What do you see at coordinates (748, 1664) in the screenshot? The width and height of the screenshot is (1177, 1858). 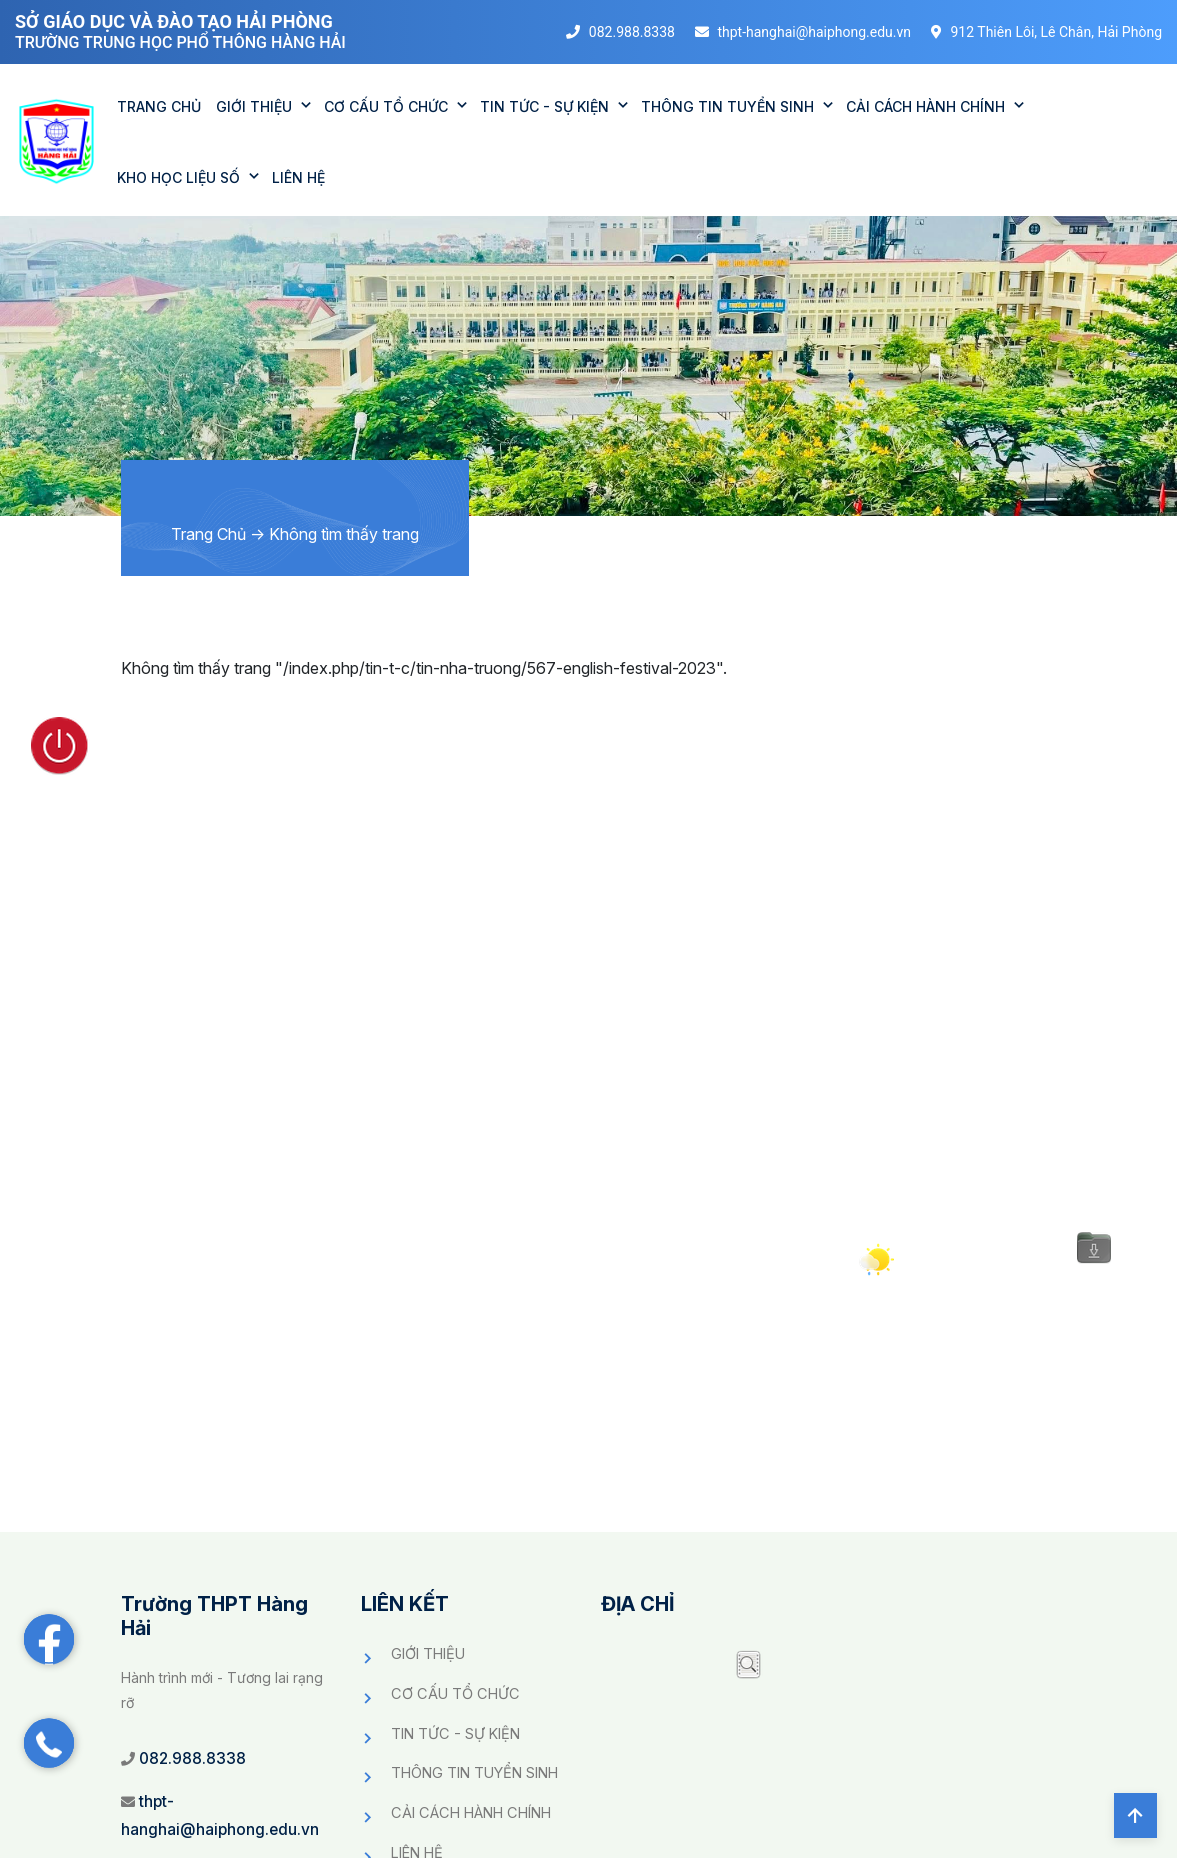 I see `open the log viewer application` at bounding box center [748, 1664].